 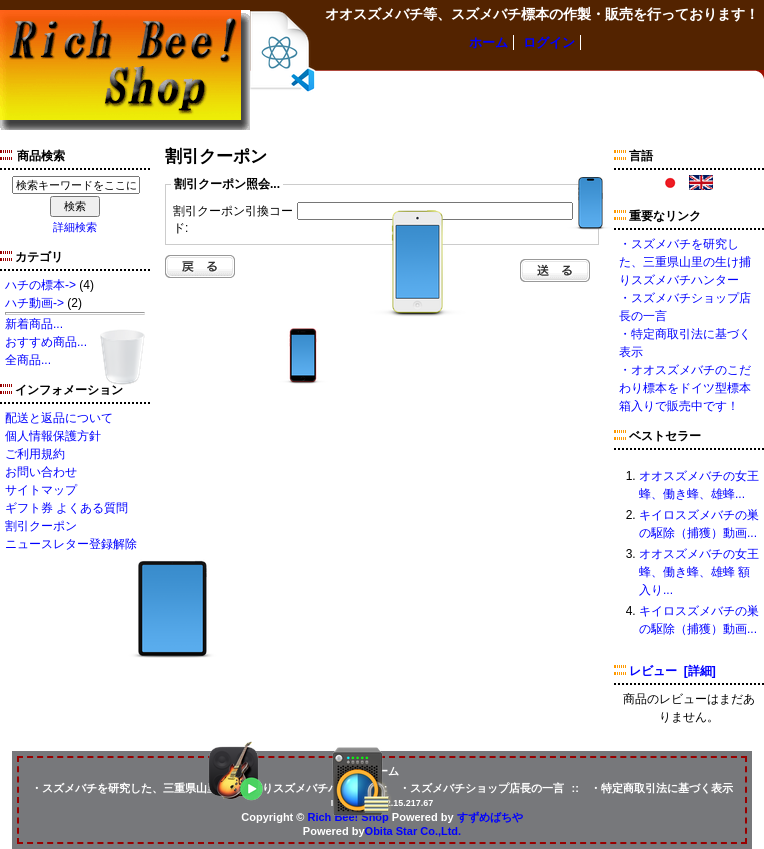 What do you see at coordinates (303, 356) in the screenshot?
I see `iPhone 8 device connected to your Mac` at bounding box center [303, 356].